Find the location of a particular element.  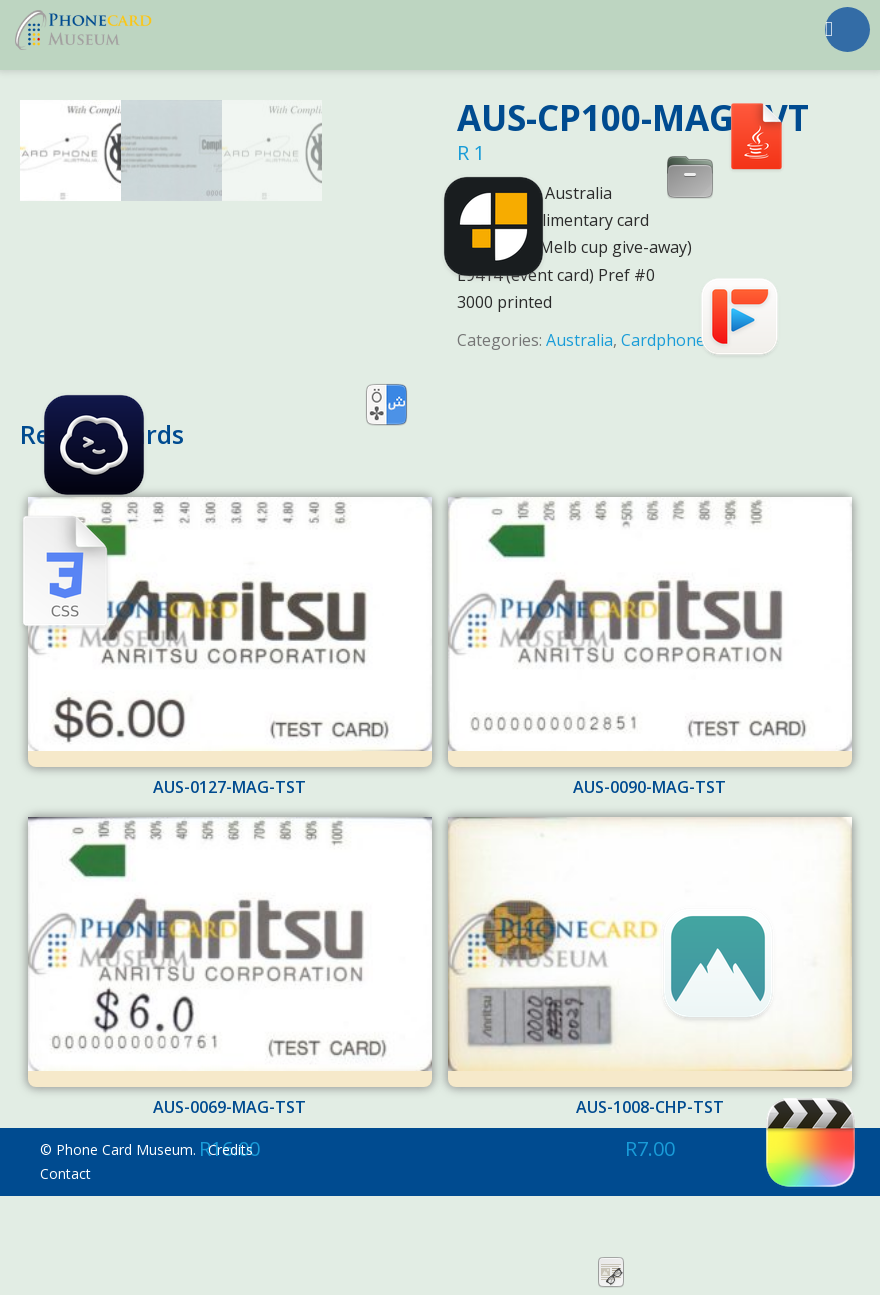

open termius ssh client is located at coordinates (94, 445).